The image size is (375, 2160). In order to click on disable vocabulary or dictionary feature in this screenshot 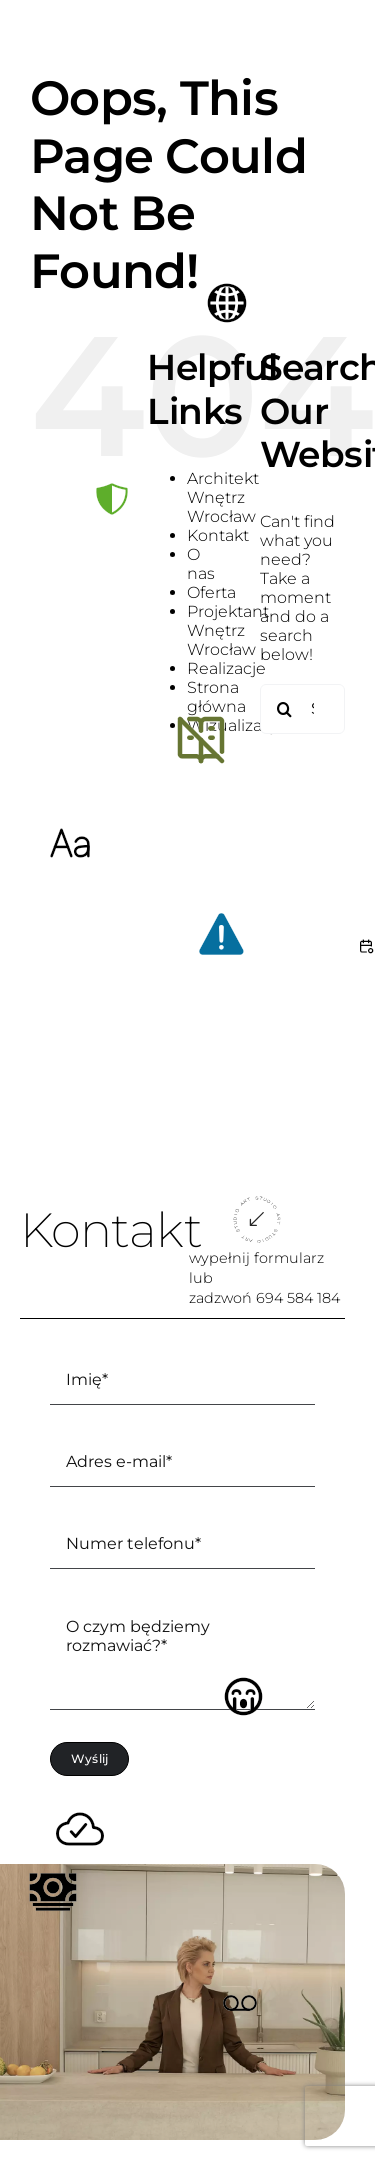, I will do `click(201, 740)`.